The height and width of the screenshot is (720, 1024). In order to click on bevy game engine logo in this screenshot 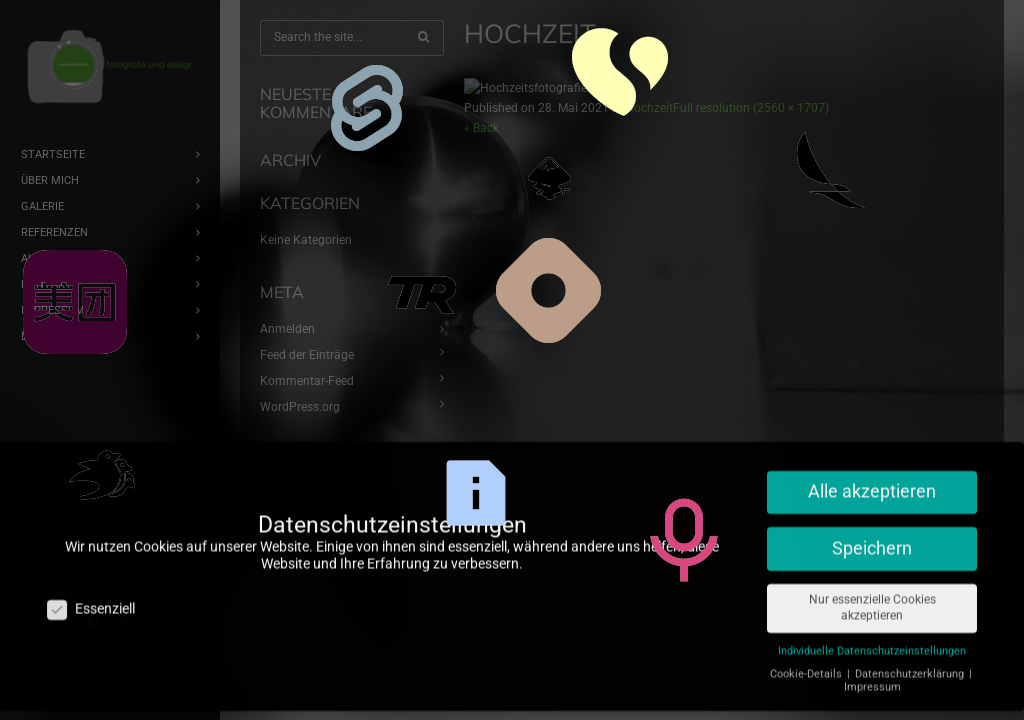, I will do `click(102, 475)`.